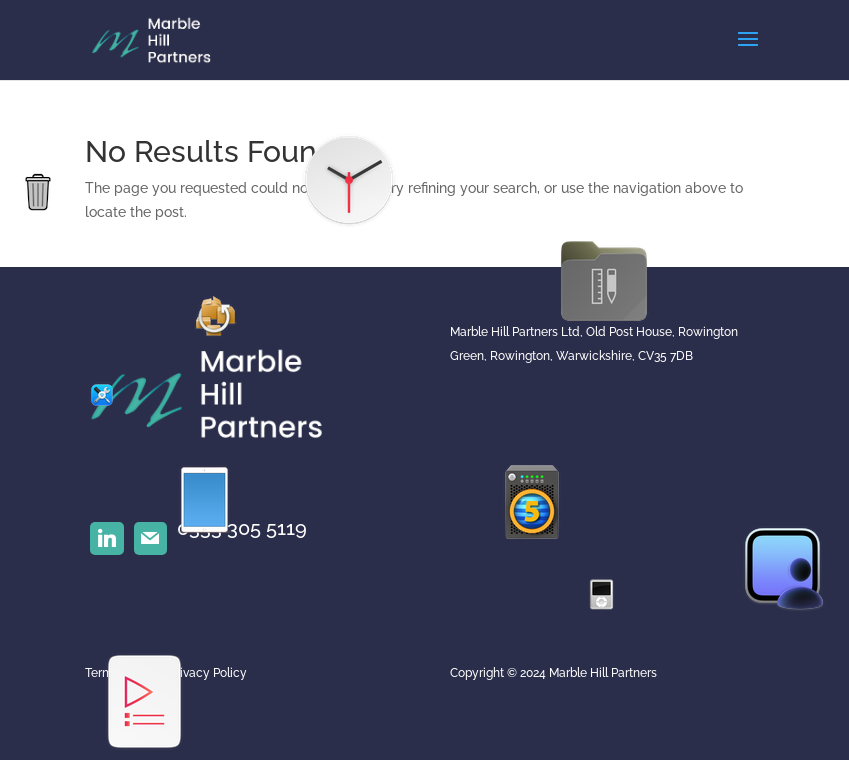 The width and height of the screenshot is (849, 760). I want to click on check for available software updates, so click(214, 313).